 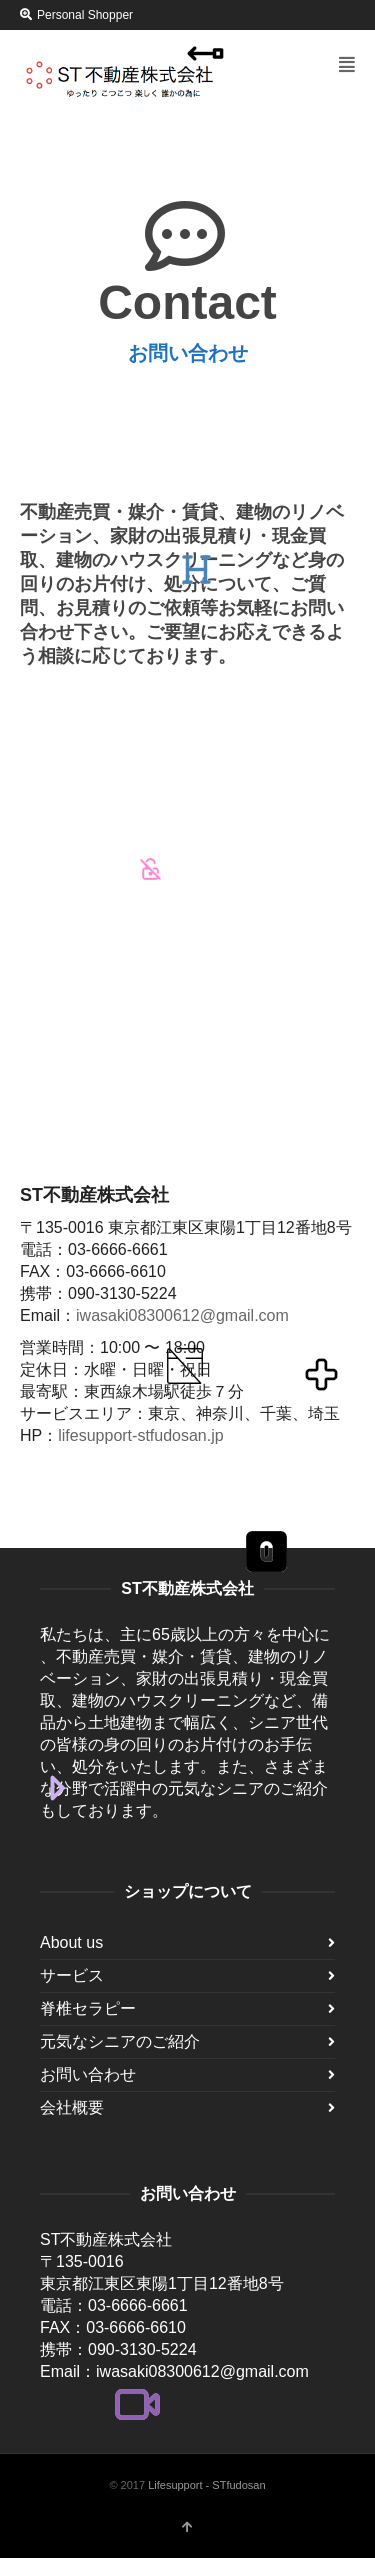 I want to click on start a video call, so click(x=137, y=2404).